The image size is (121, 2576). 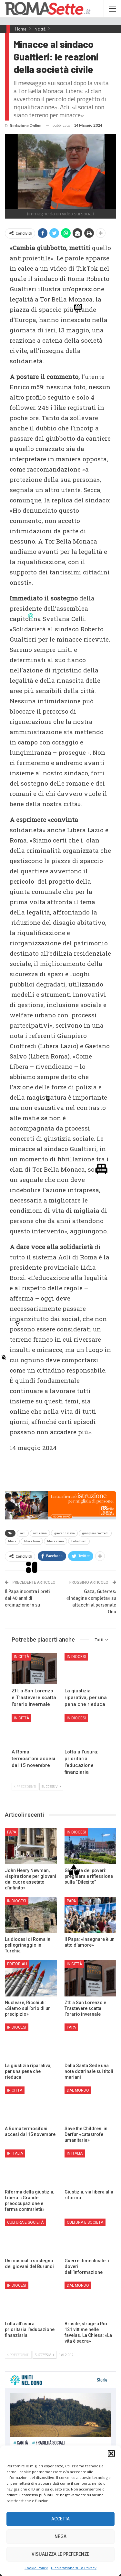 I want to click on browse or filter by category, so click(x=74, y=1869).